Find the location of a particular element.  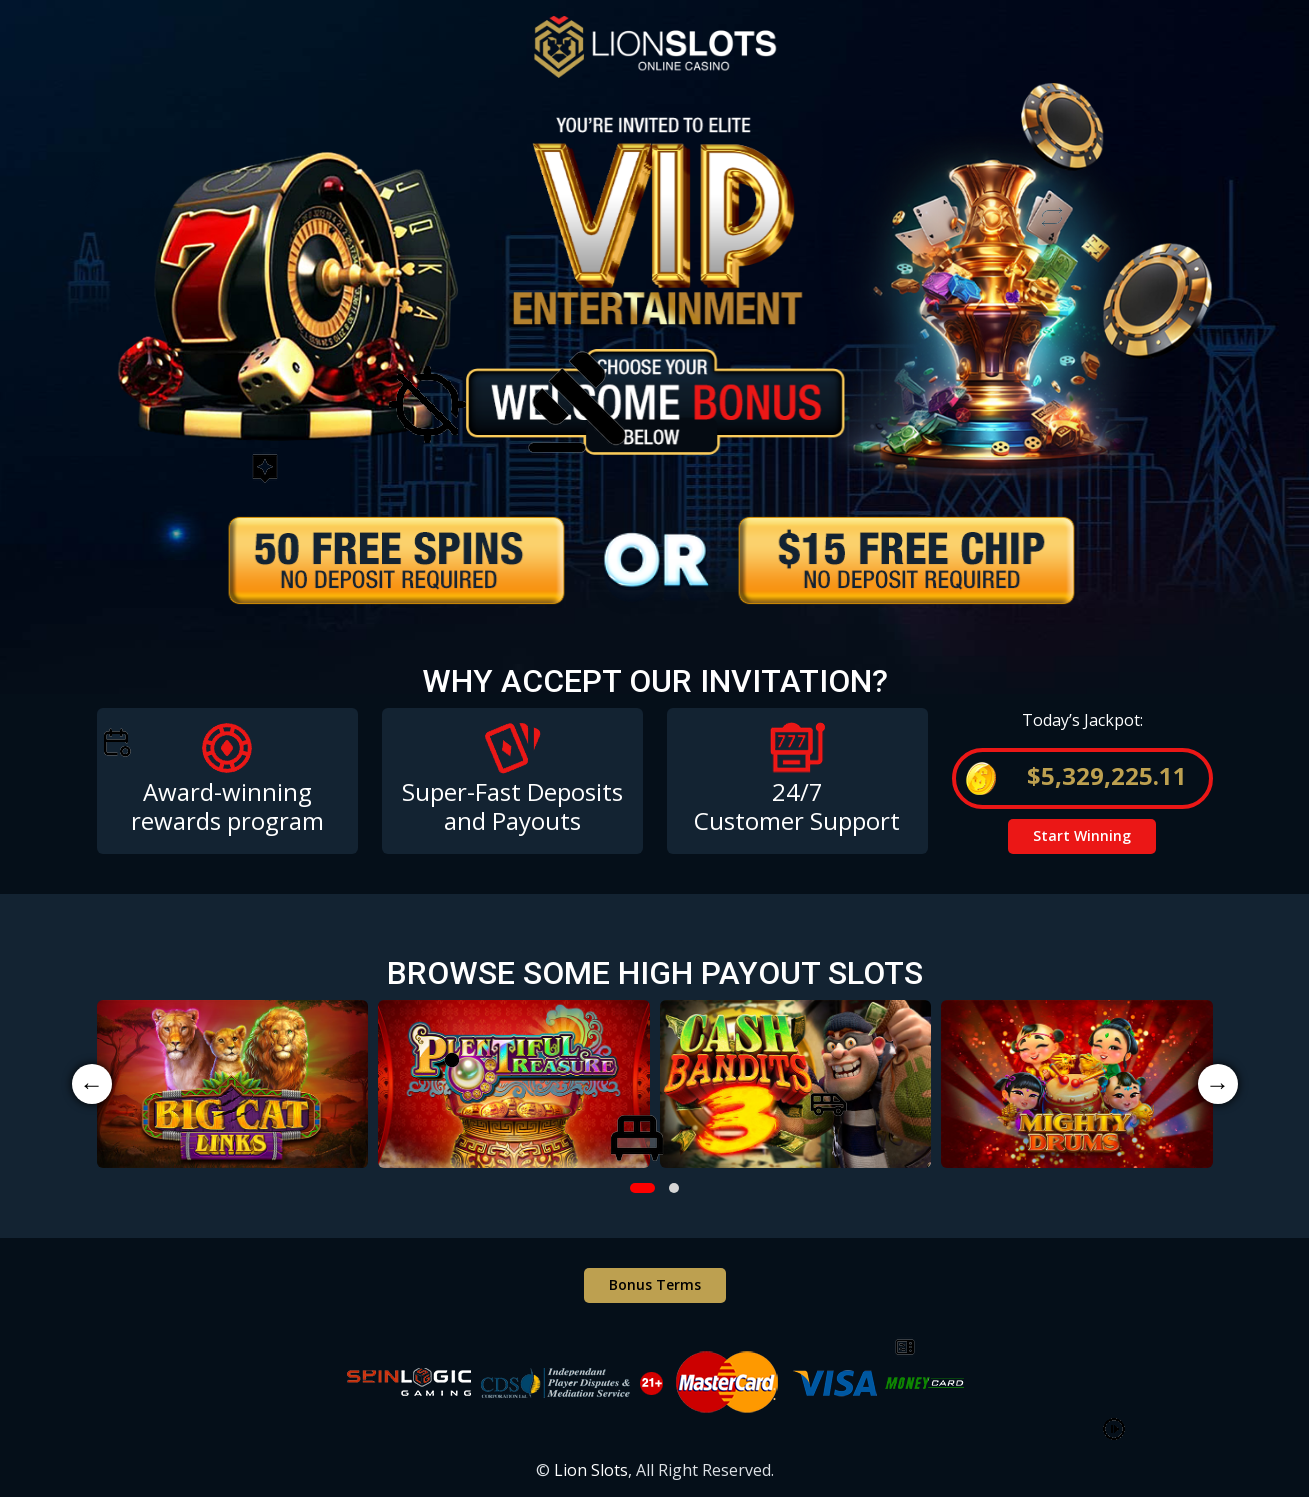

access AI assistant or smart help features is located at coordinates (265, 468).